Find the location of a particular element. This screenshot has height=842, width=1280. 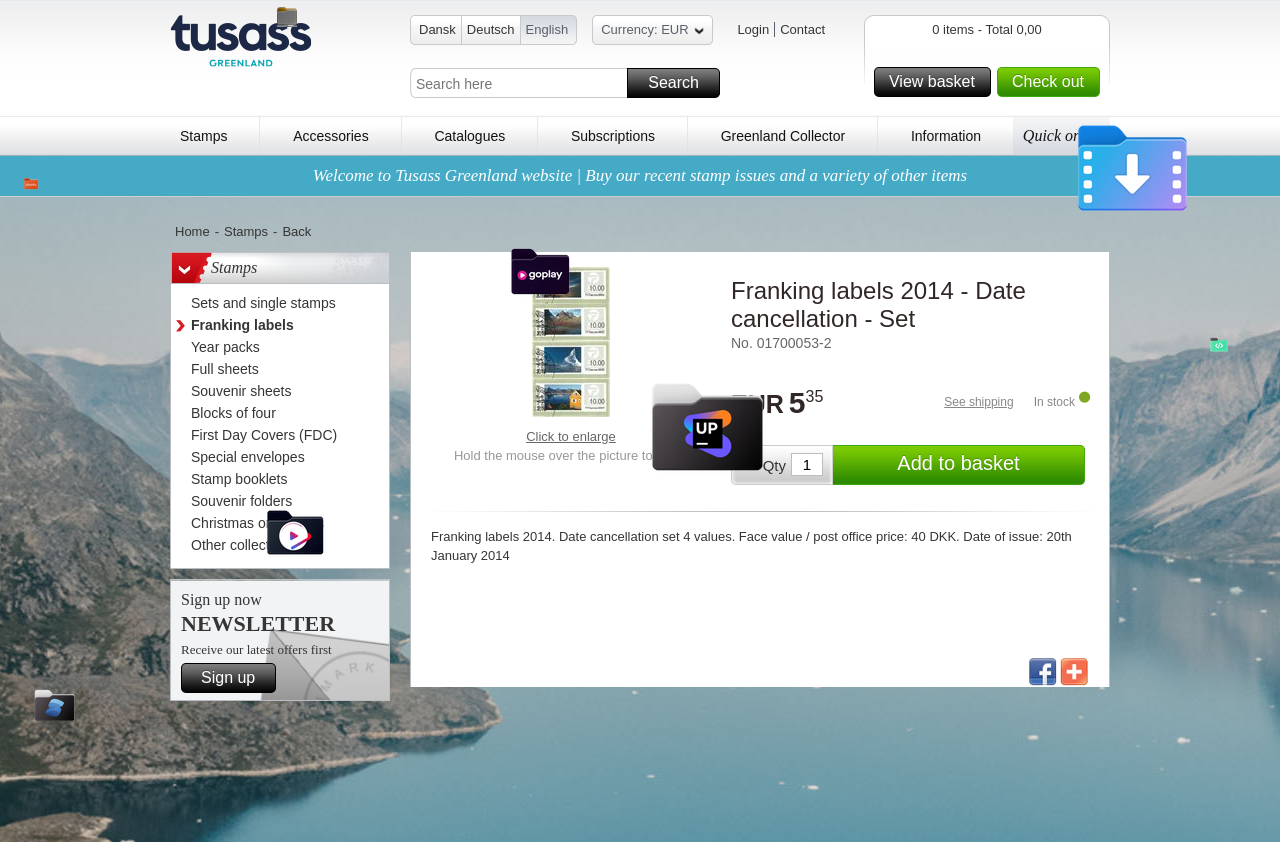

open folder containing downloaded videos is located at coordinates (1132, 171).